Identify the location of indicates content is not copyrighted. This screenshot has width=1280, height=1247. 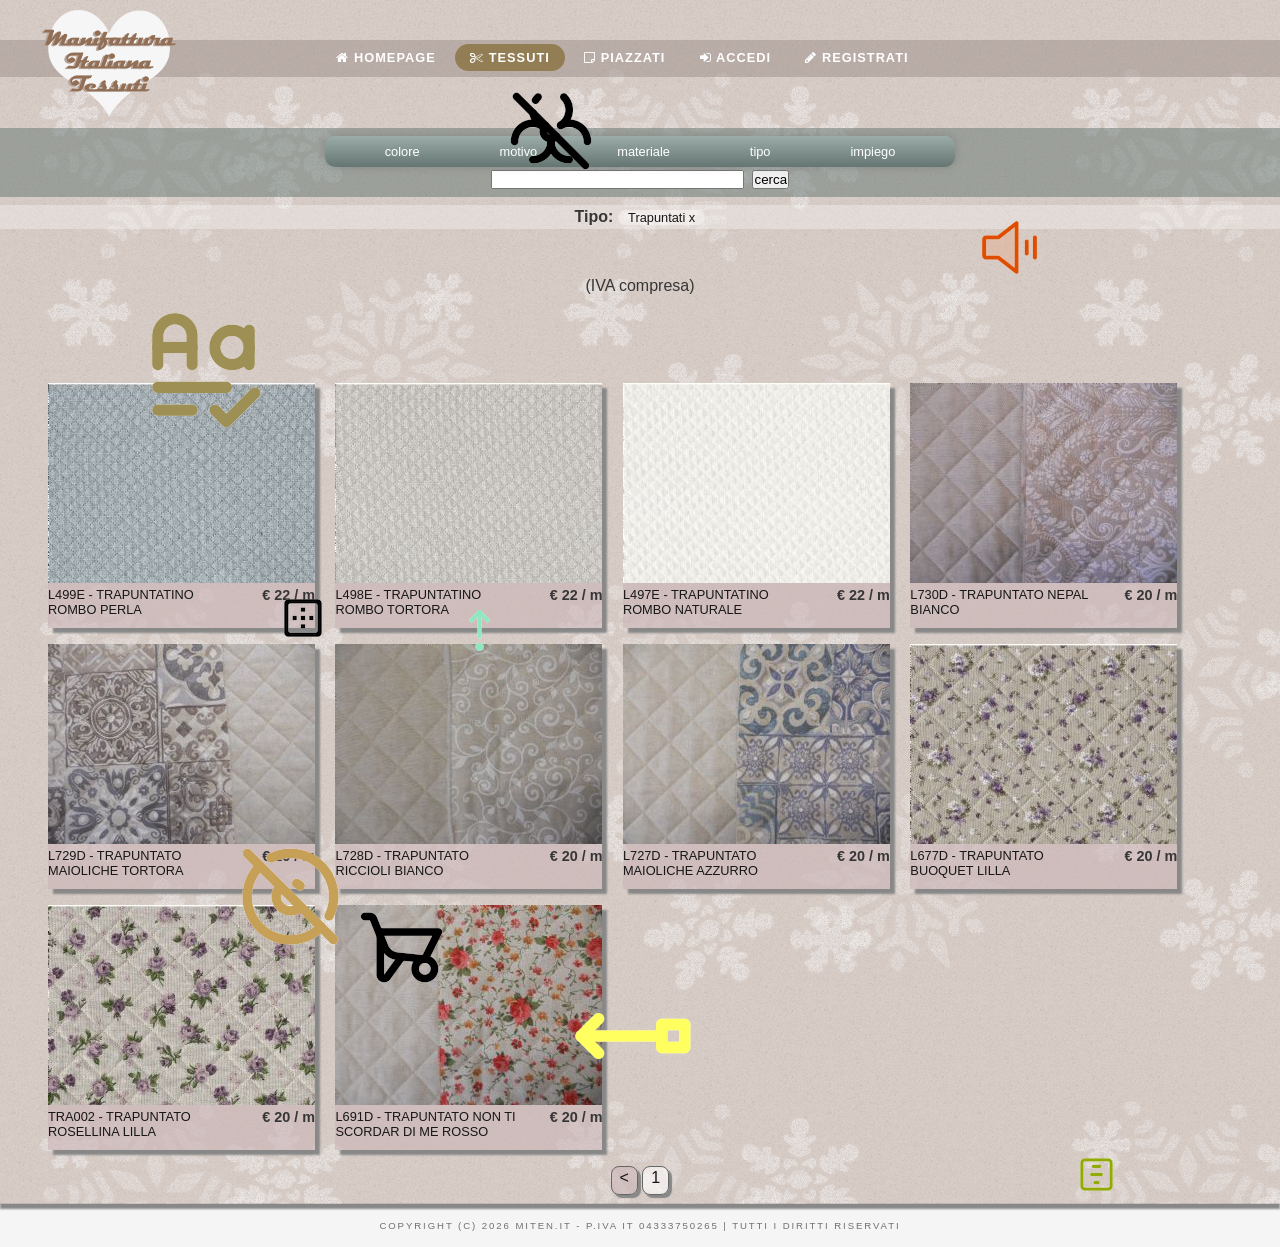
(290, 896).